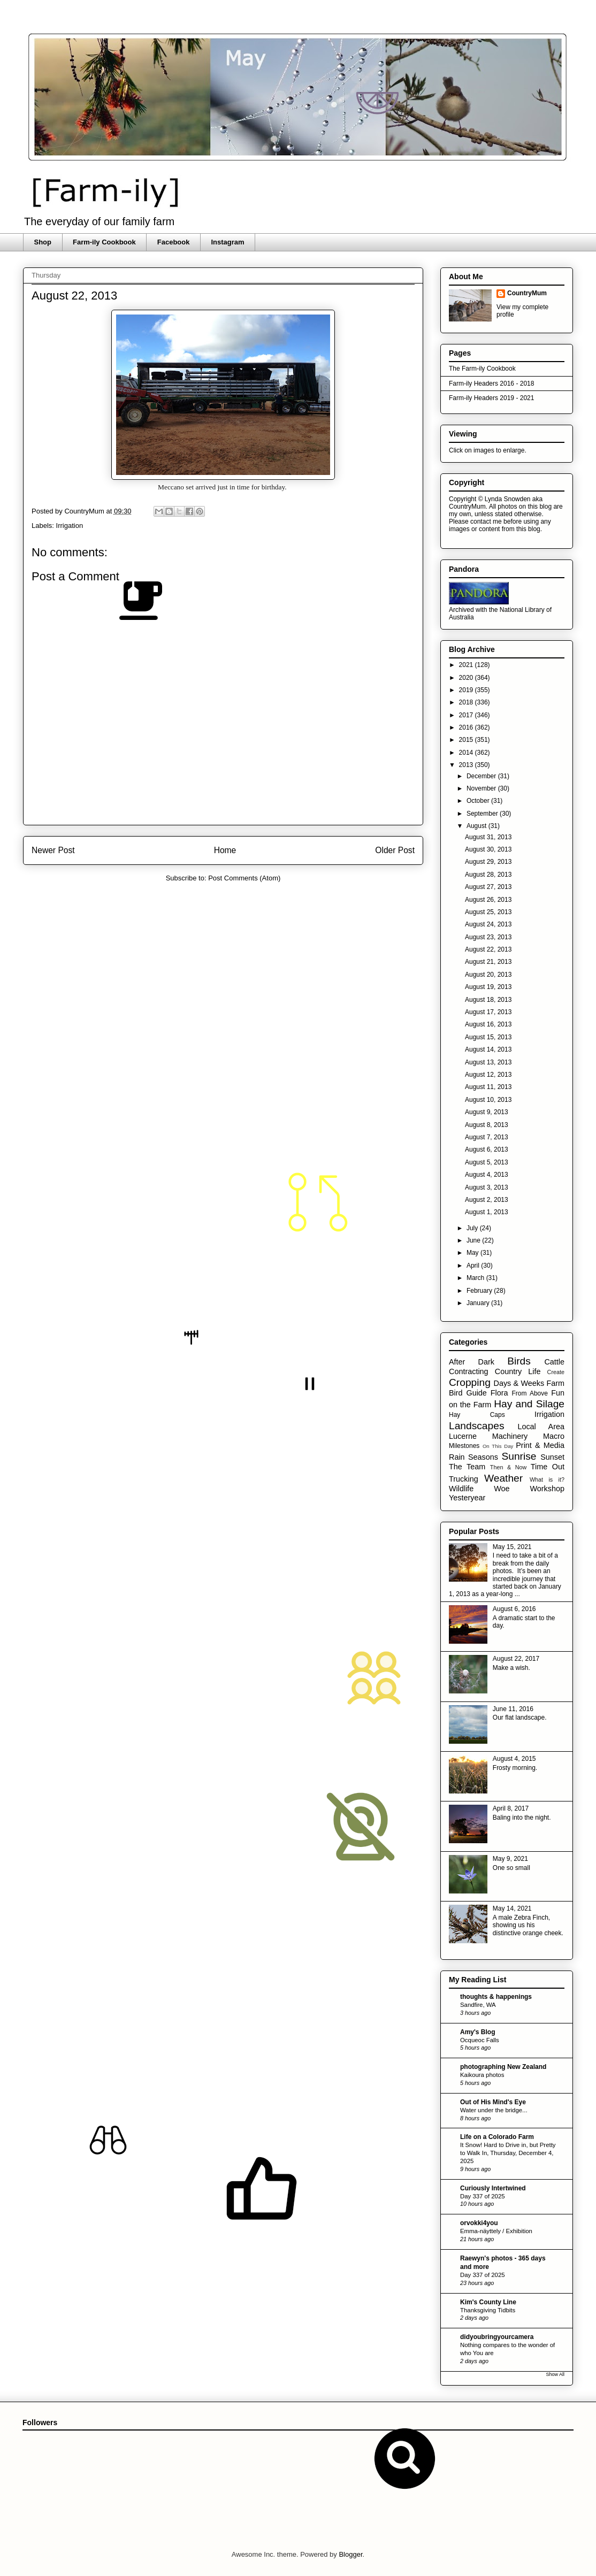  What do you see at coordinates (404, 2458) in the screenshot?
I see `tap to search` at bounding box center [404, 2458].